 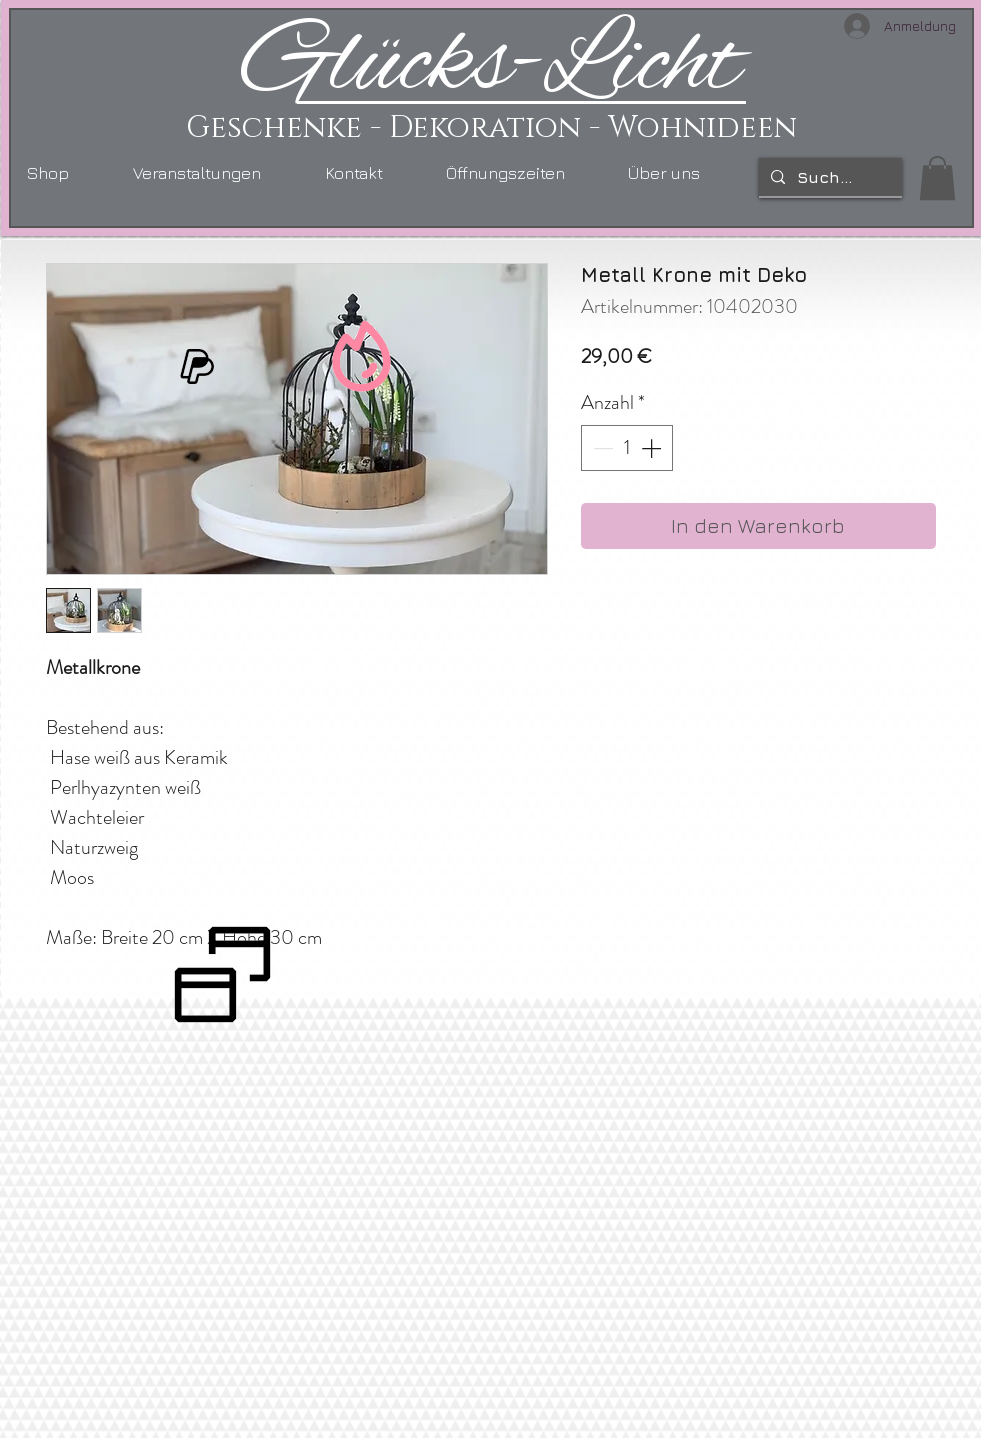 What do you see at coordinates (196, 366) in the screenshot?
I see `pay with PayPal` at bounding box center [196, 366].